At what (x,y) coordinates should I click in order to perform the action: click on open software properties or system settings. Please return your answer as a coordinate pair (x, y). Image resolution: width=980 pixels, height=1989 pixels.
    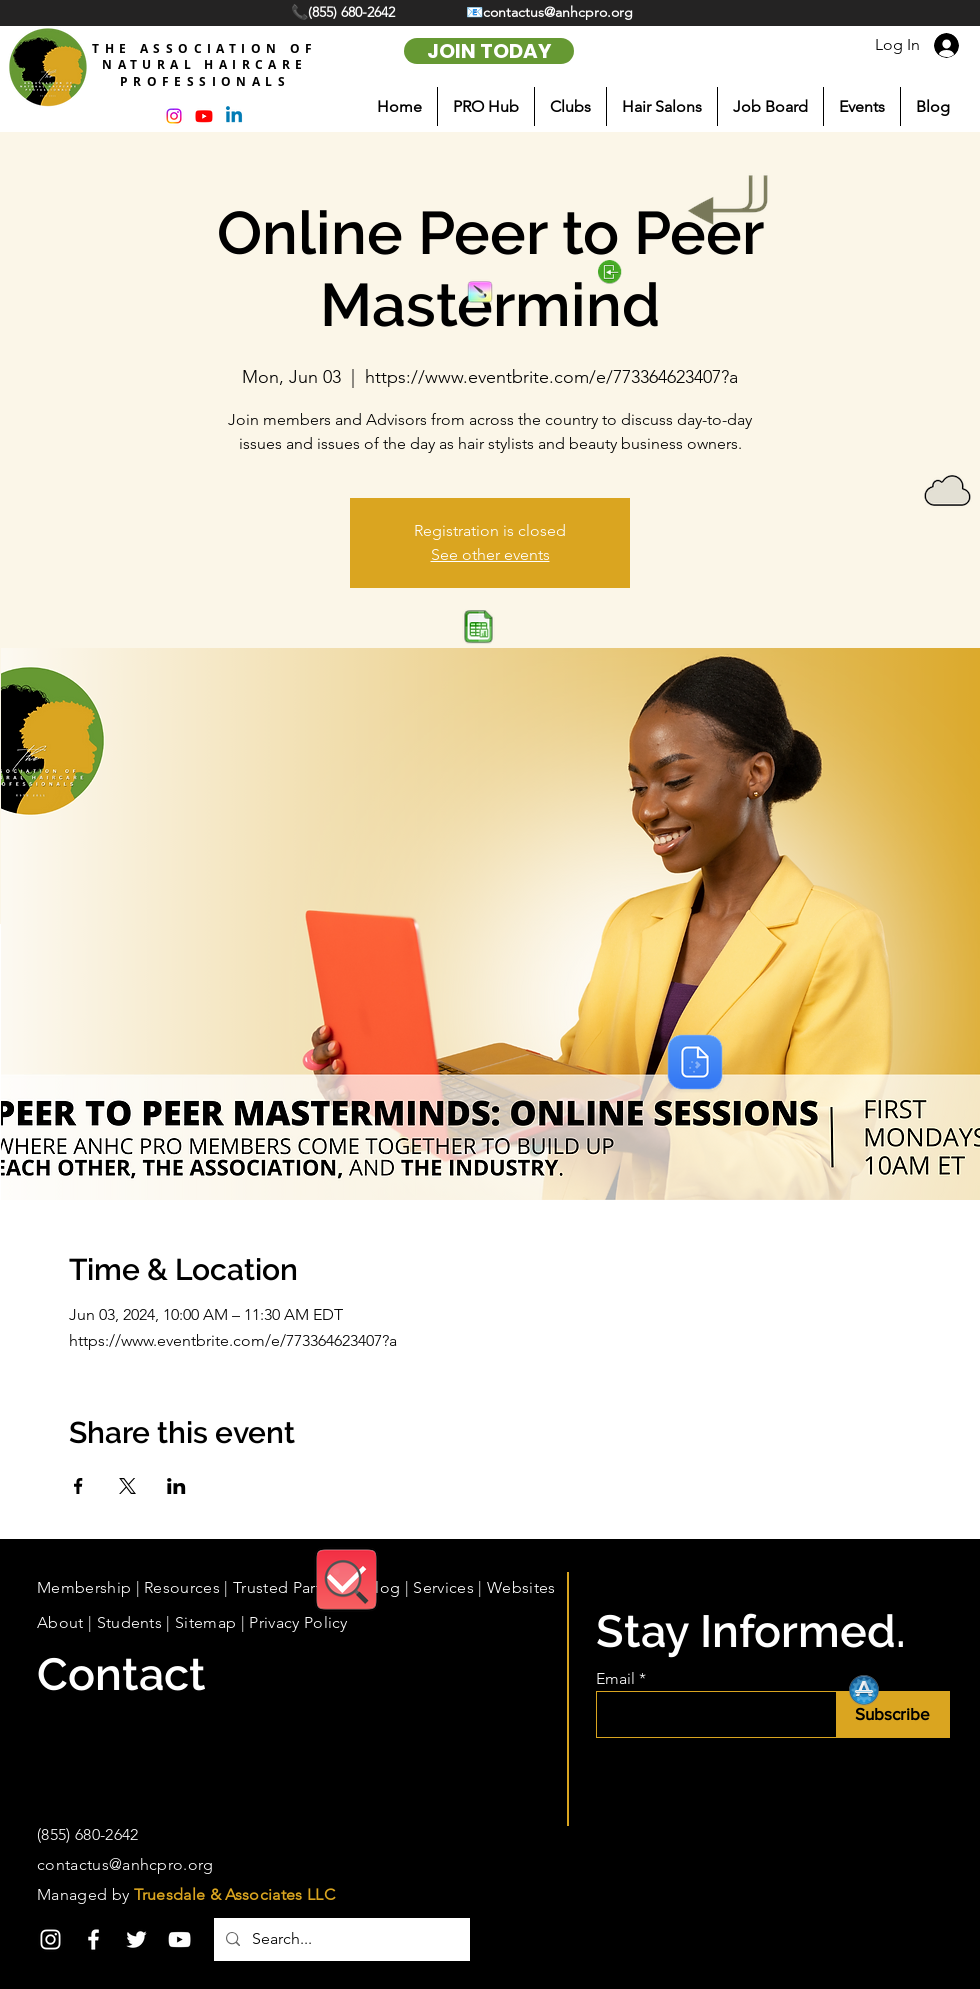
    Looking at the image, I should click on (864, 1690).